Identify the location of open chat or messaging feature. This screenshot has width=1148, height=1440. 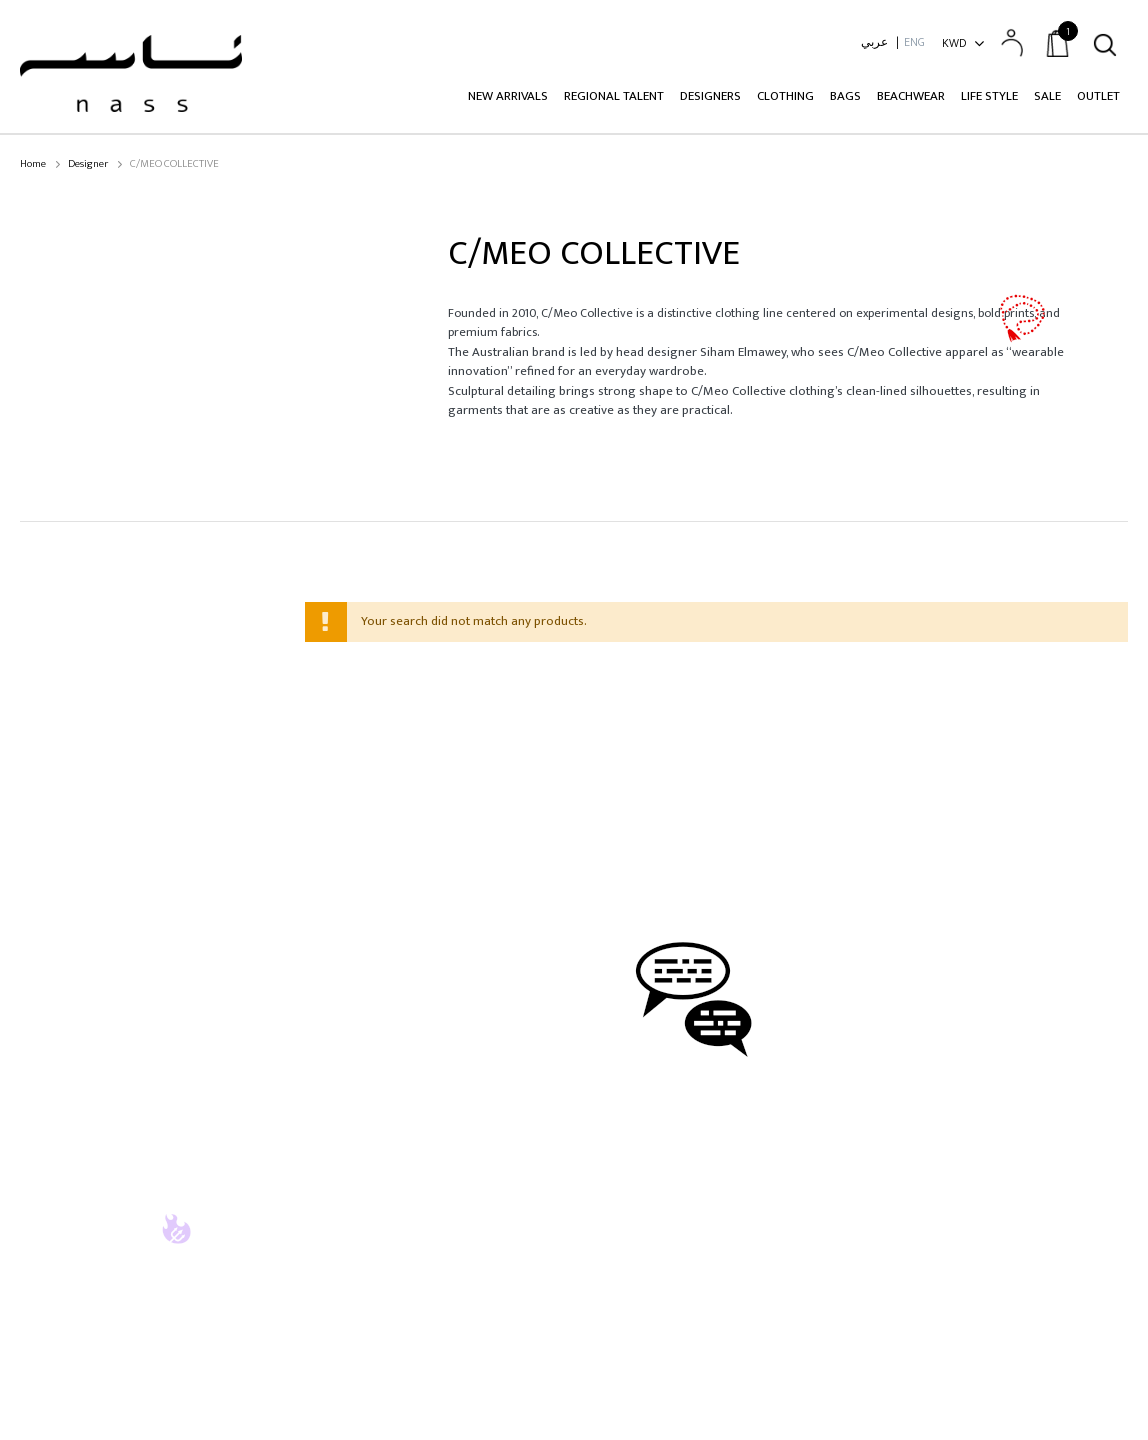
(694, 1000).